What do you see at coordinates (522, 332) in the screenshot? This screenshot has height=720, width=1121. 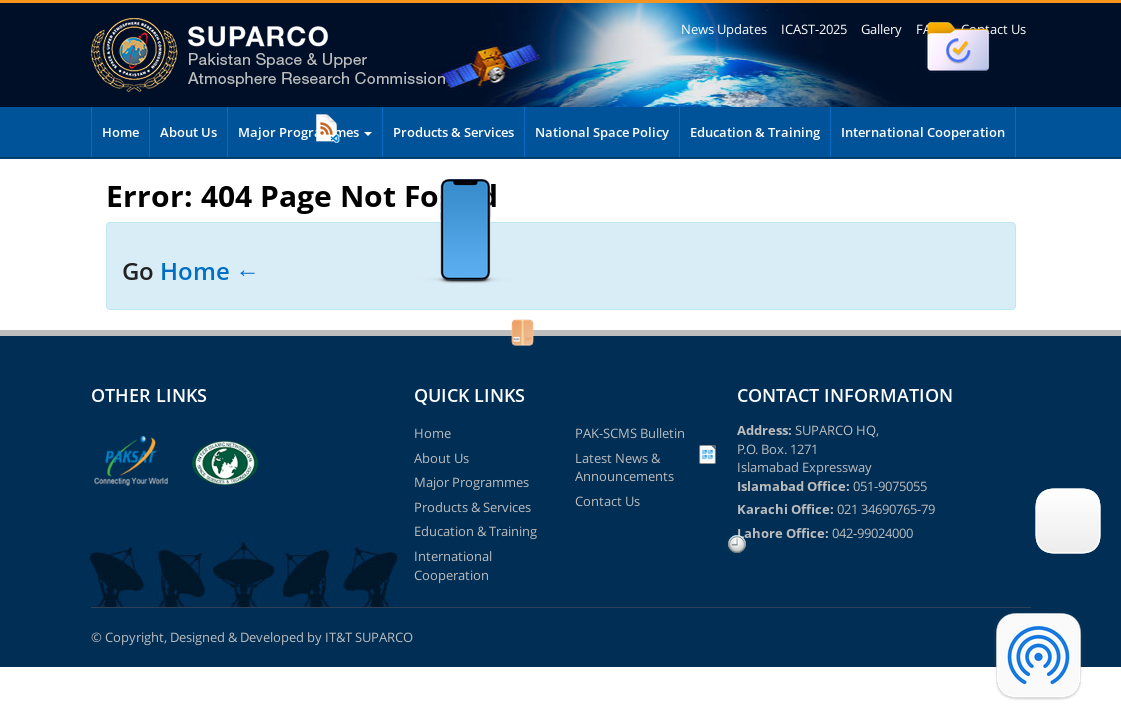 I see `compressed or archived file type indicator` at bounding box center [522, 332].